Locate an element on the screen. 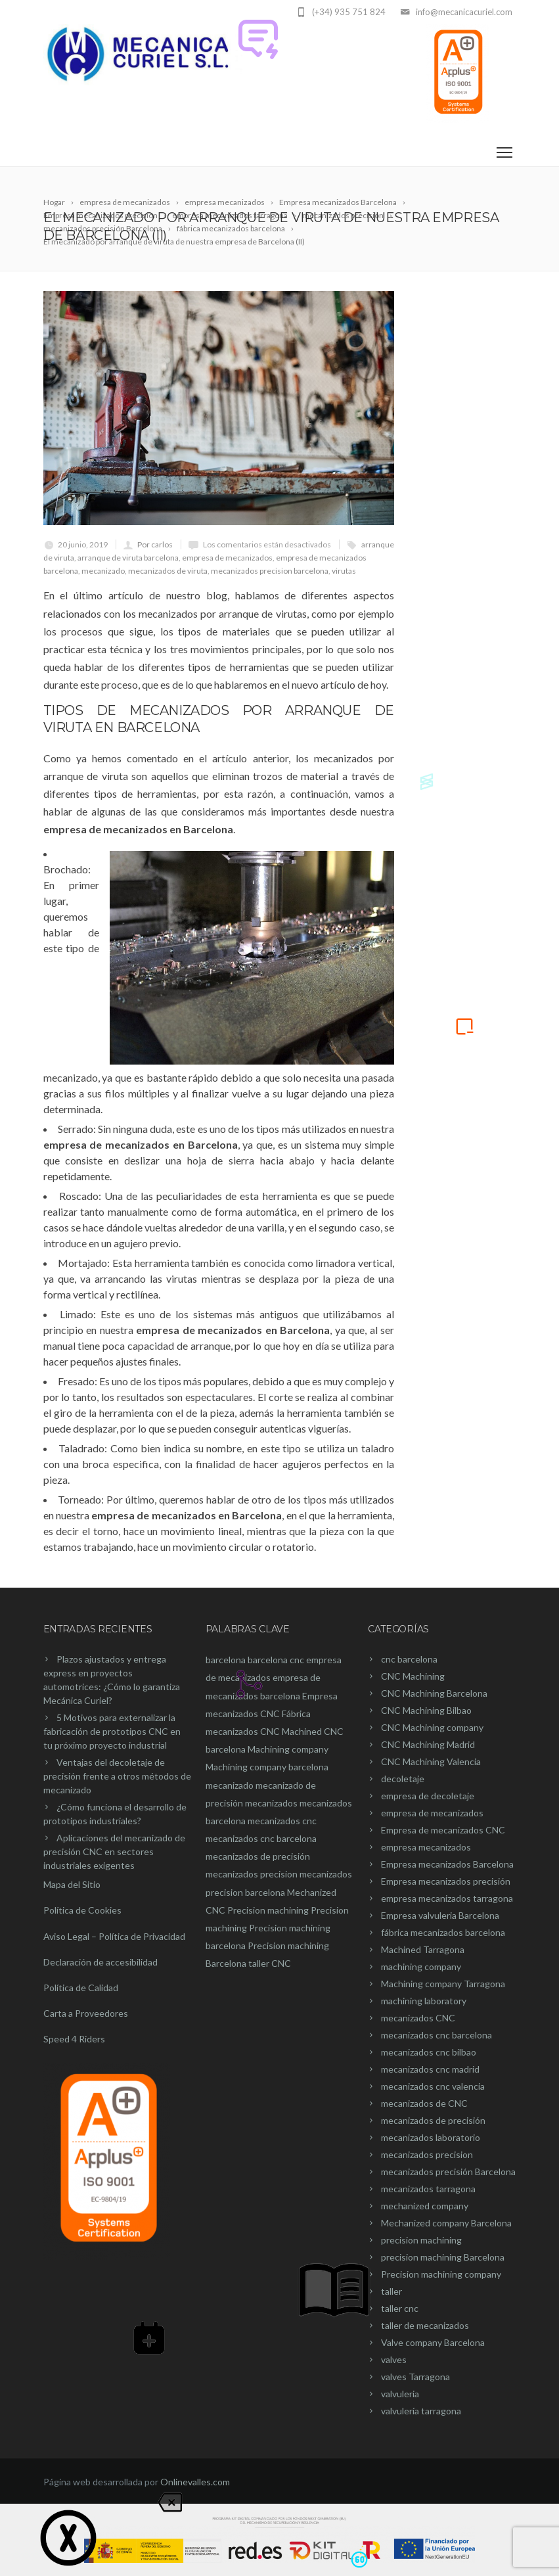 The width and height of the screenshot is (559, 2576). delete the previous character is located at coordinates (171, 2502).